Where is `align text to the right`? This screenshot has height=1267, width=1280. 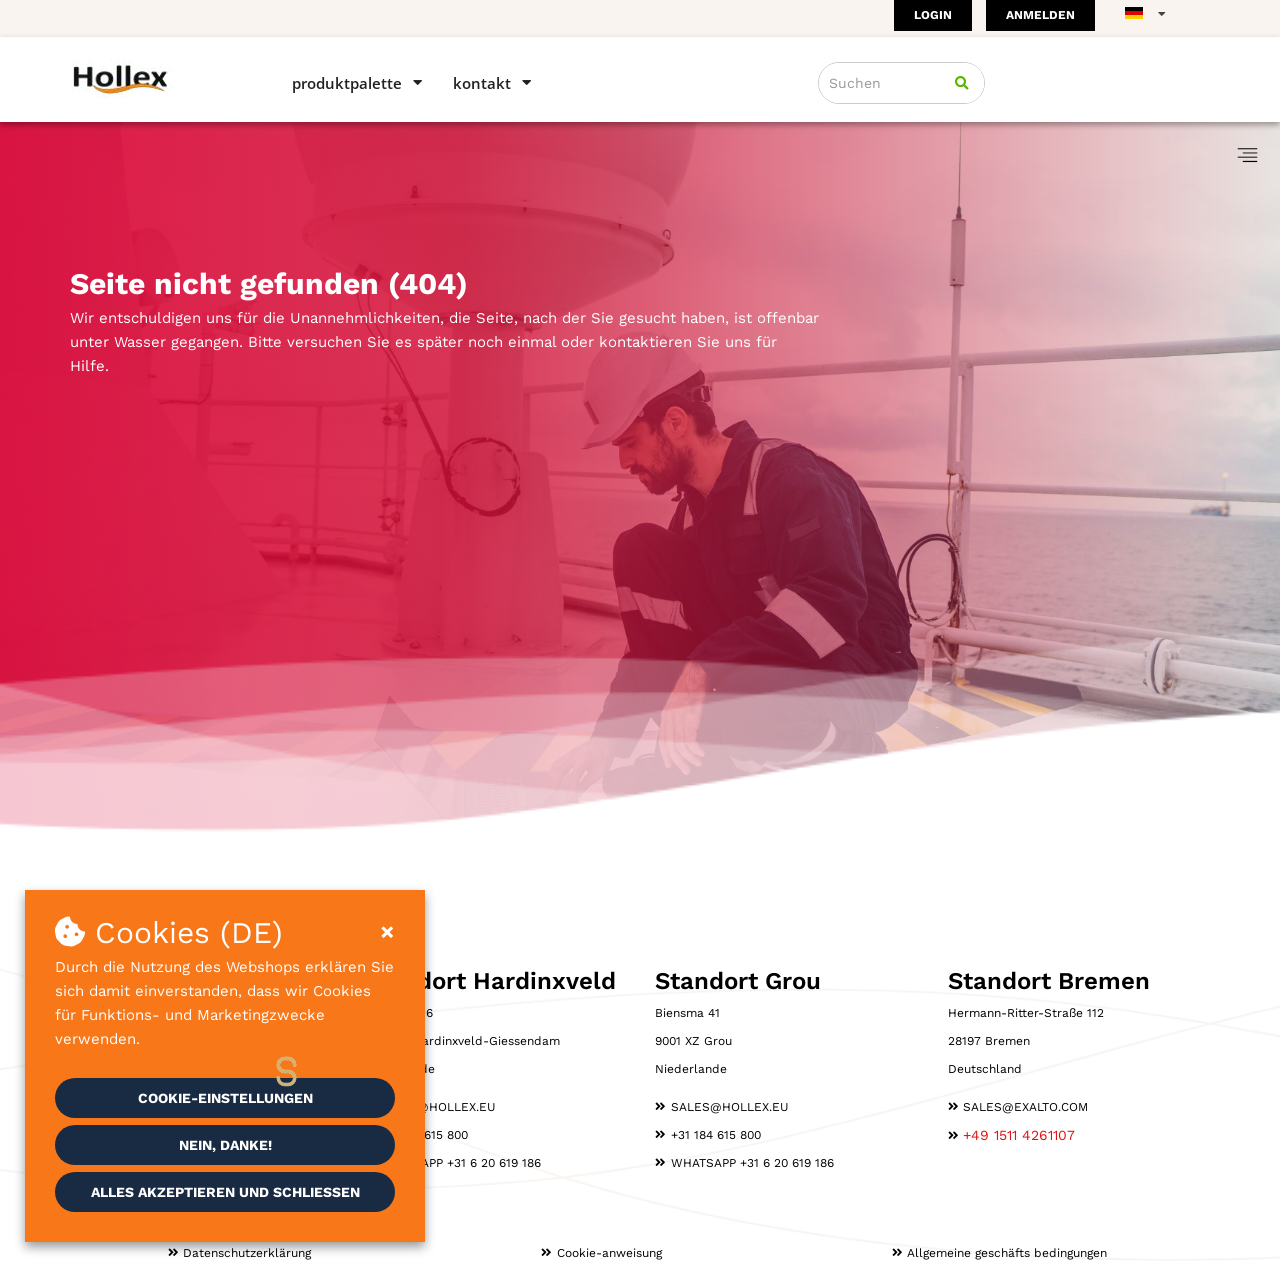
align text to the right is located at coordinates (1247, 155).